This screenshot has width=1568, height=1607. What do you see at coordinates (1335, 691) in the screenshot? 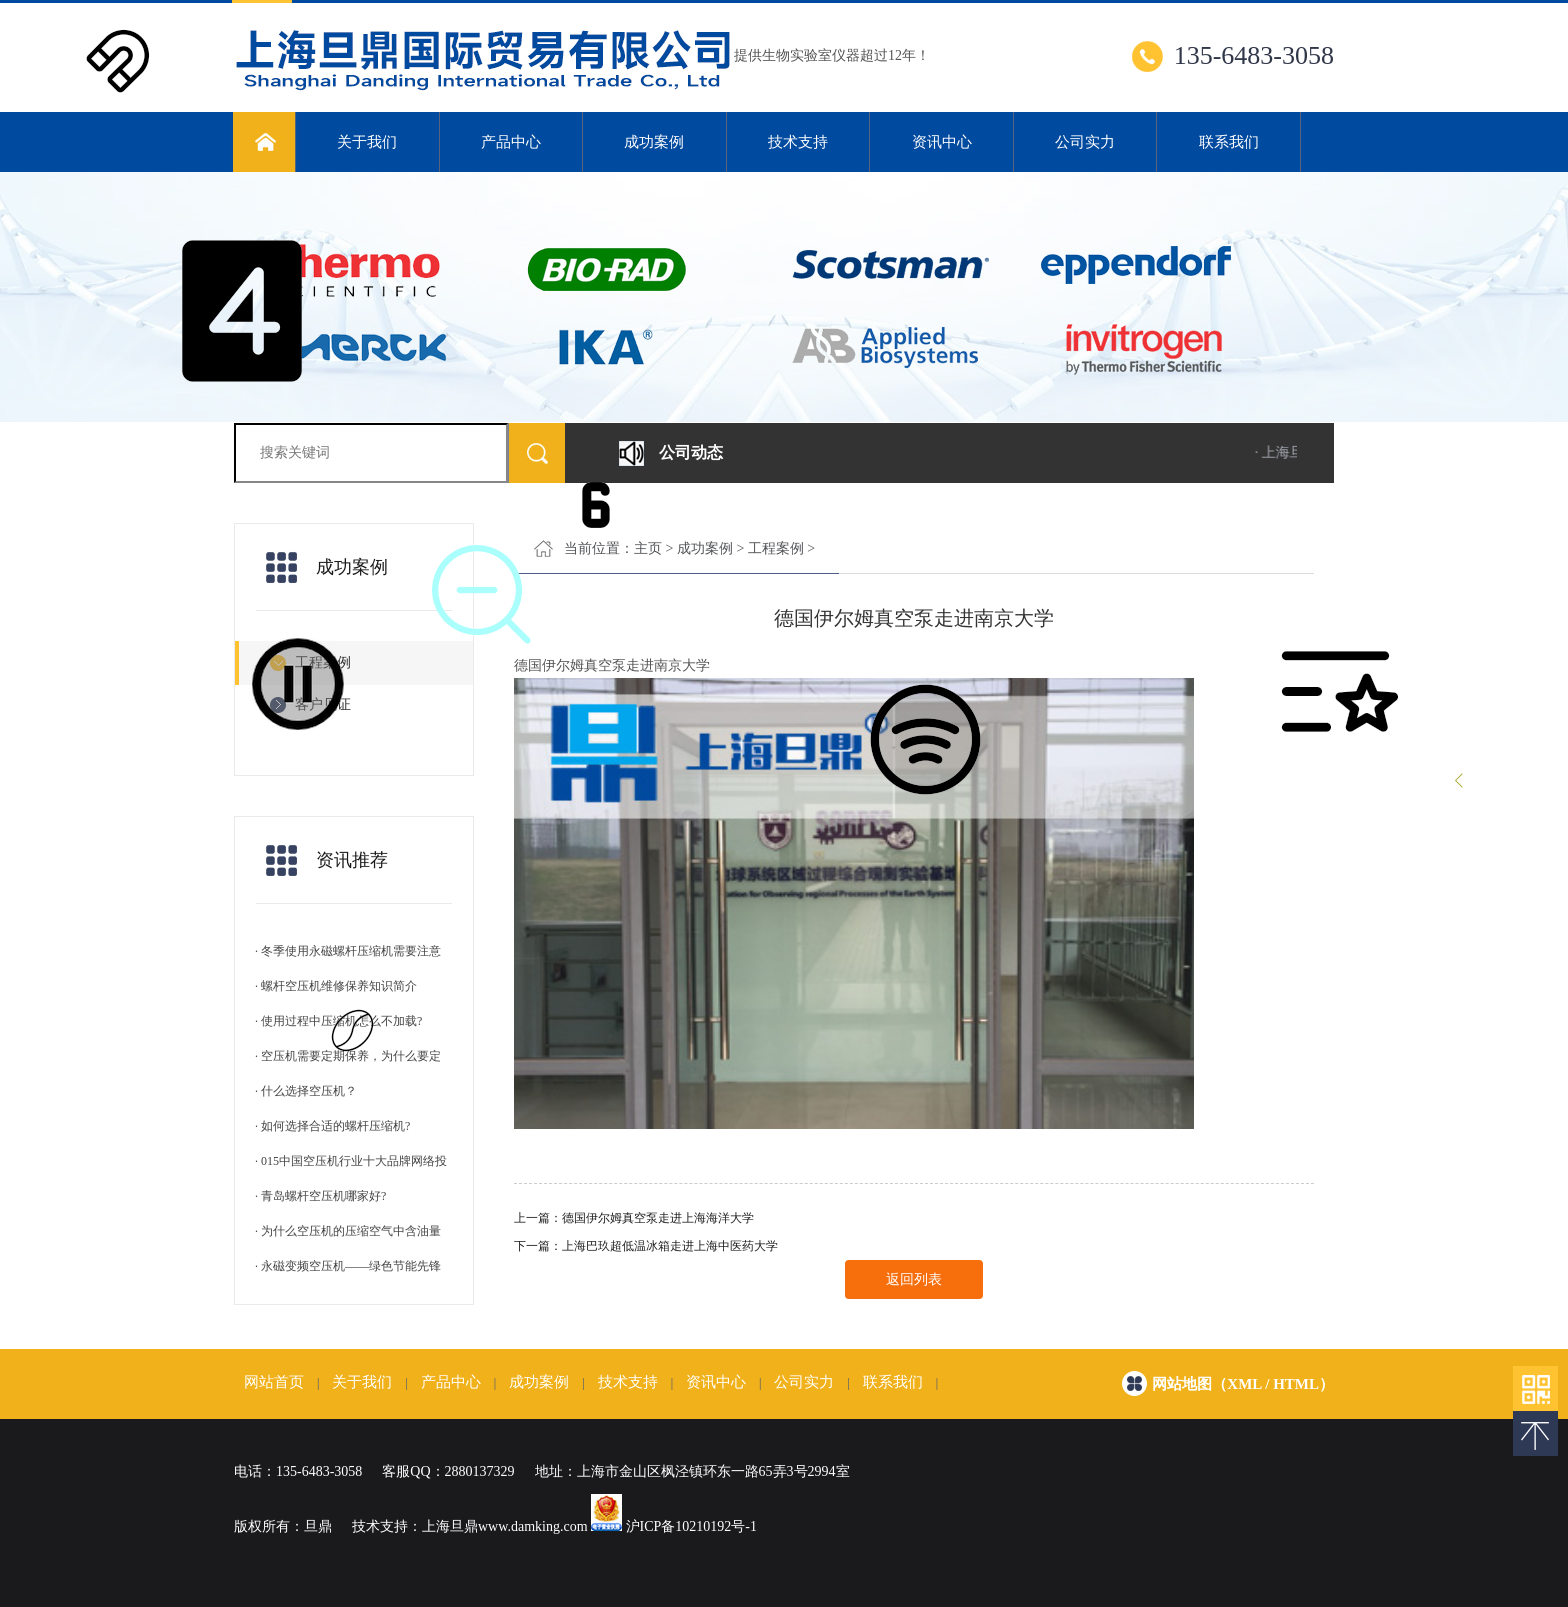
I see `view your favorites list` at bounding box center [1335, 691].